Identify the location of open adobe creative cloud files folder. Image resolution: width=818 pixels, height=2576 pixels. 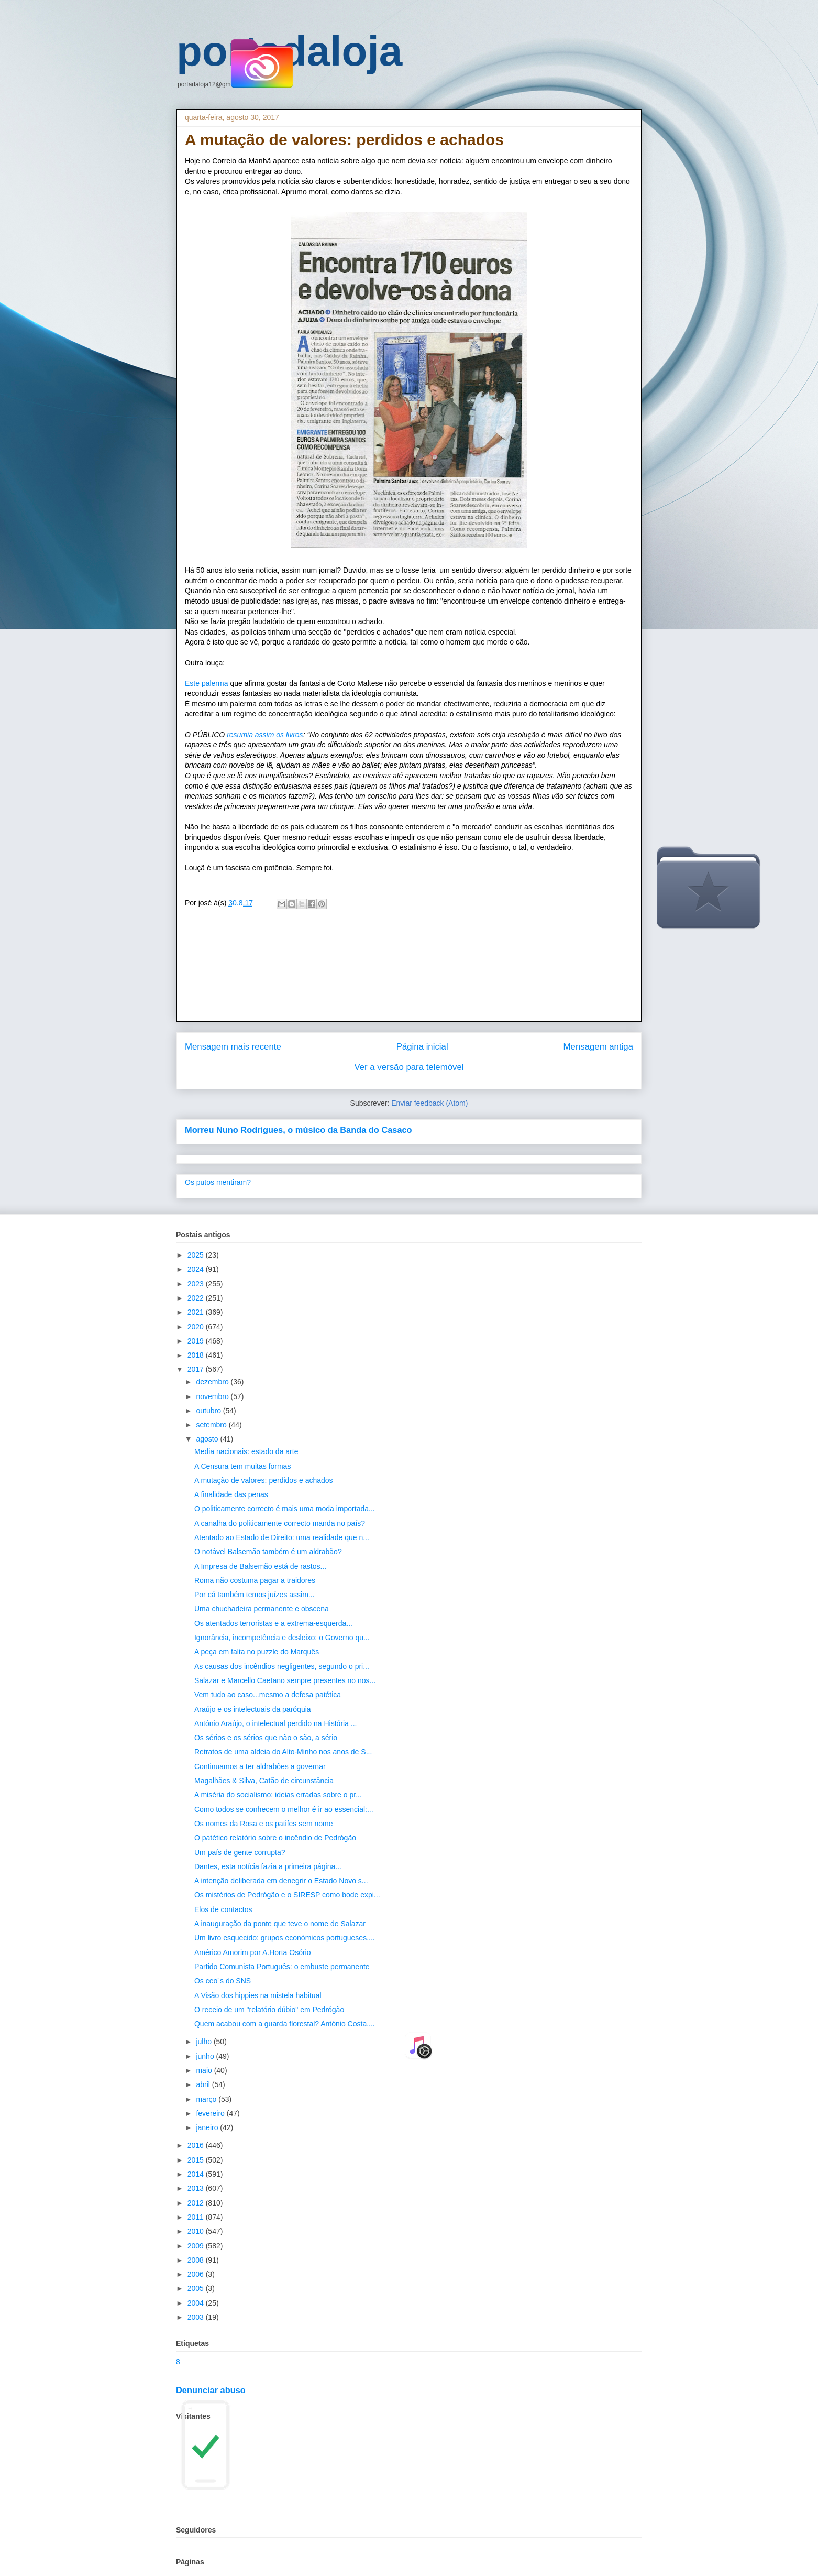
(261, 65).